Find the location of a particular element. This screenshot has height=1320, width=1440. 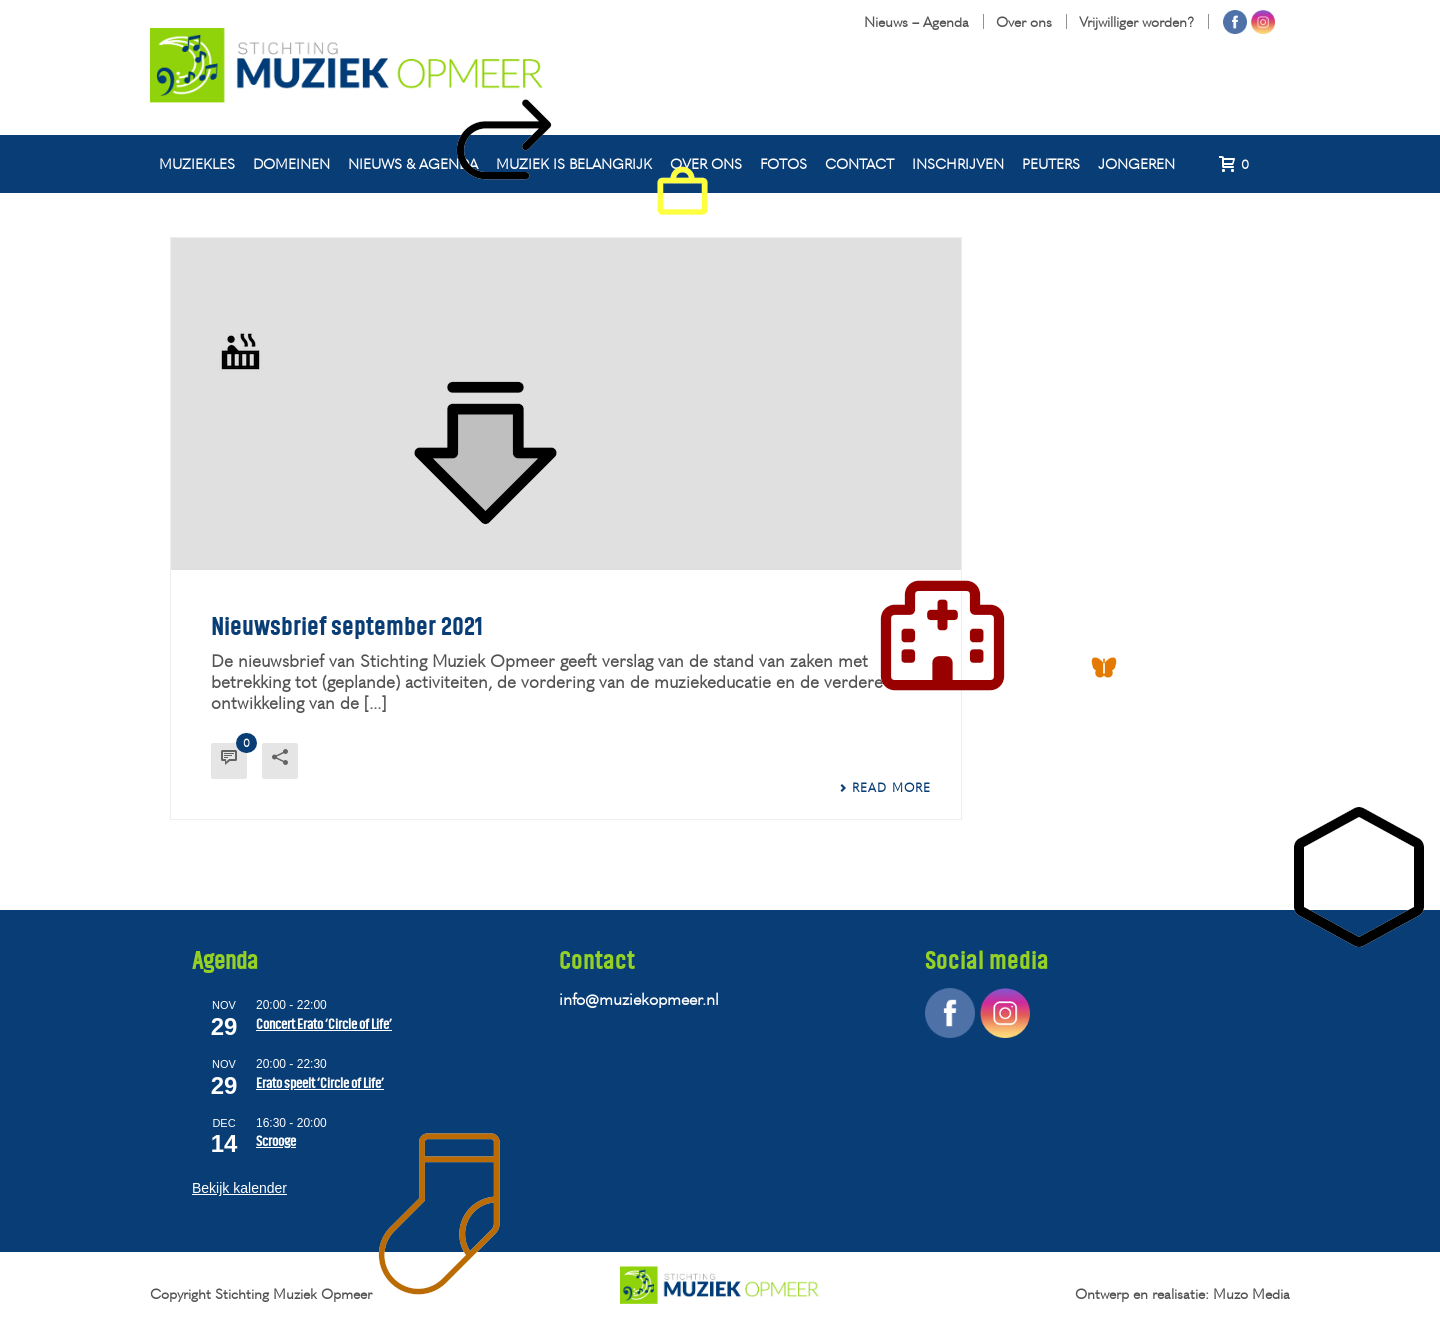

decorative nature or wildlife category indicator is located at coordinates (1104, 667).